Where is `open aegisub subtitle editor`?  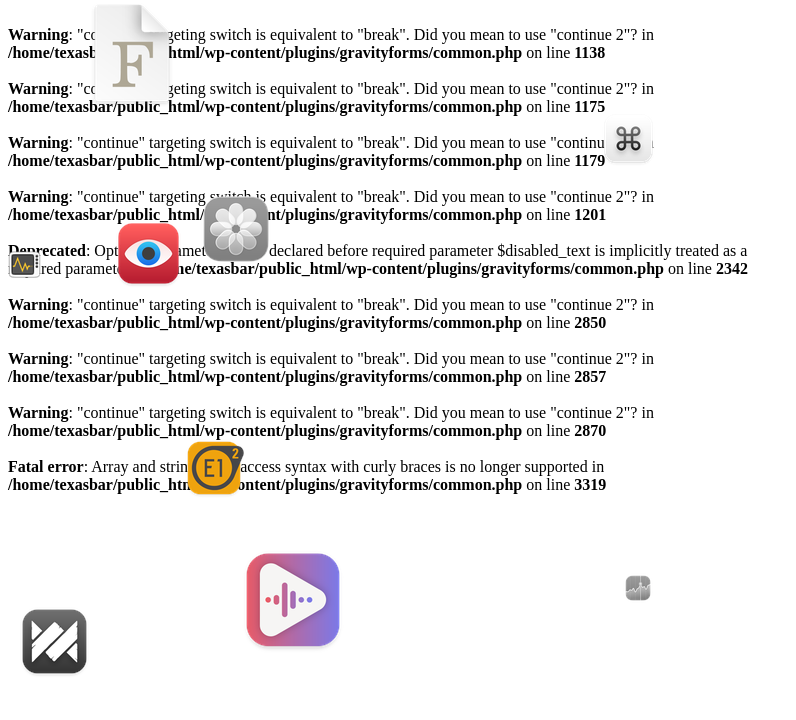 open aegisub subtitle editor is located at coordinates (148, 253).